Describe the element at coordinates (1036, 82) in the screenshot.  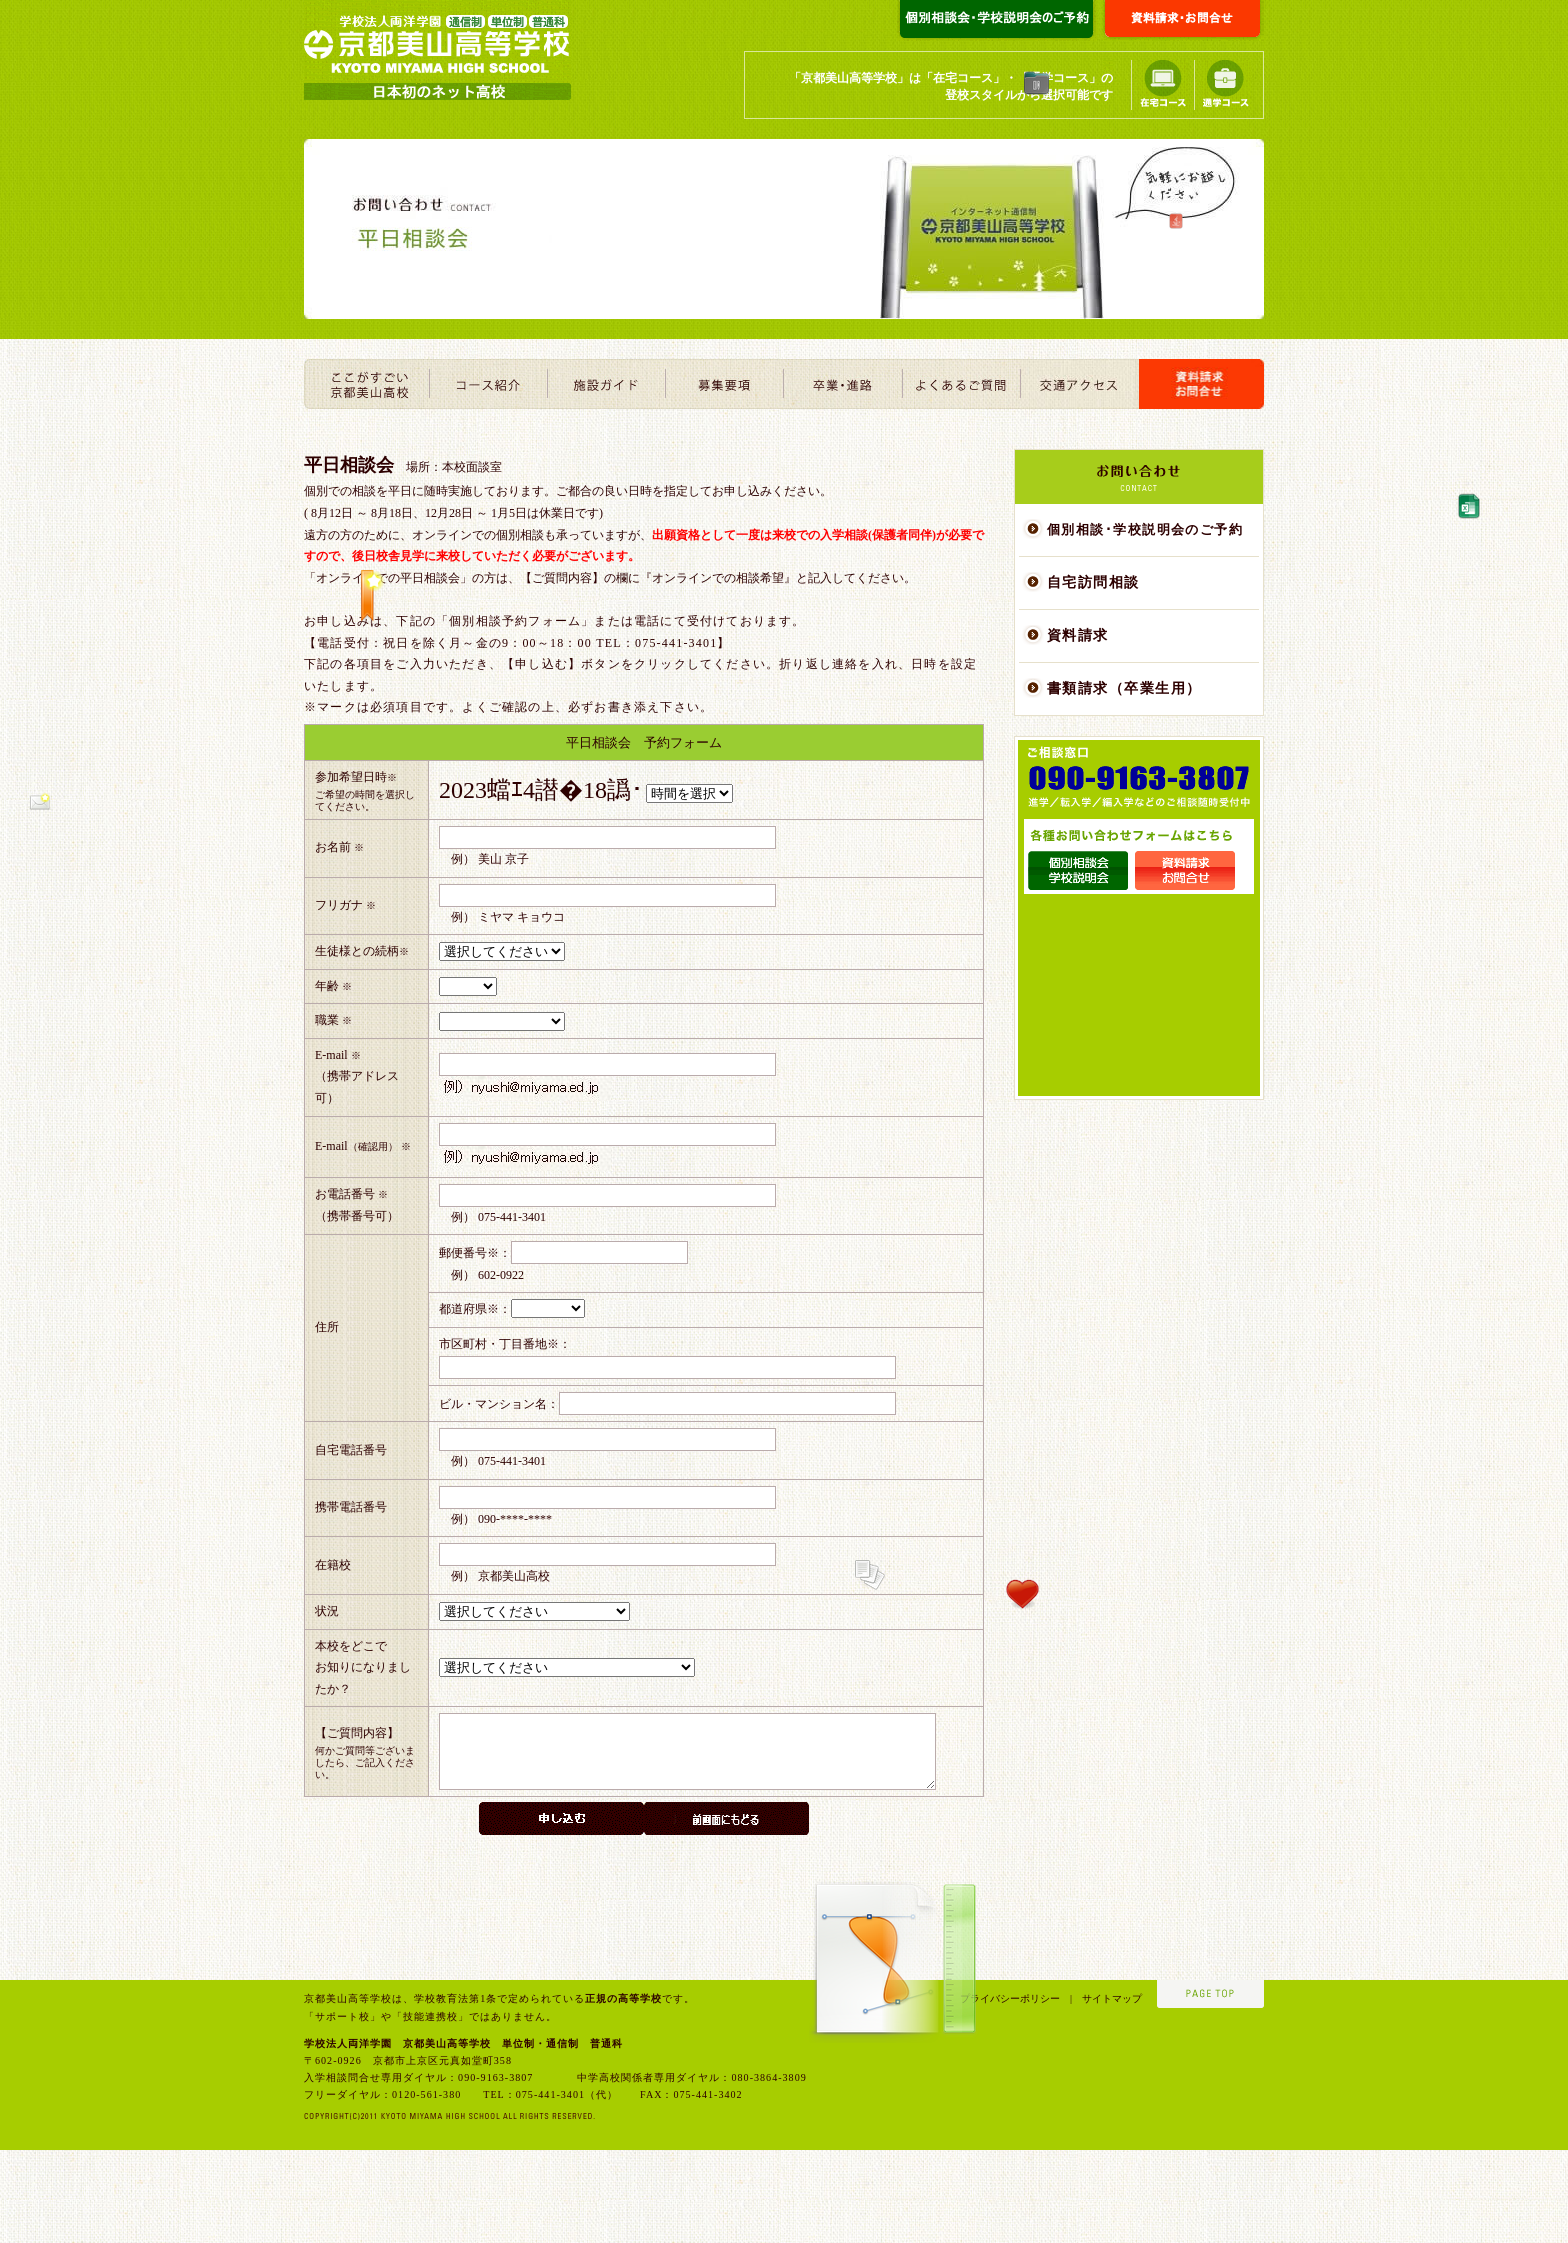
I see `access your templates folder` at that location.